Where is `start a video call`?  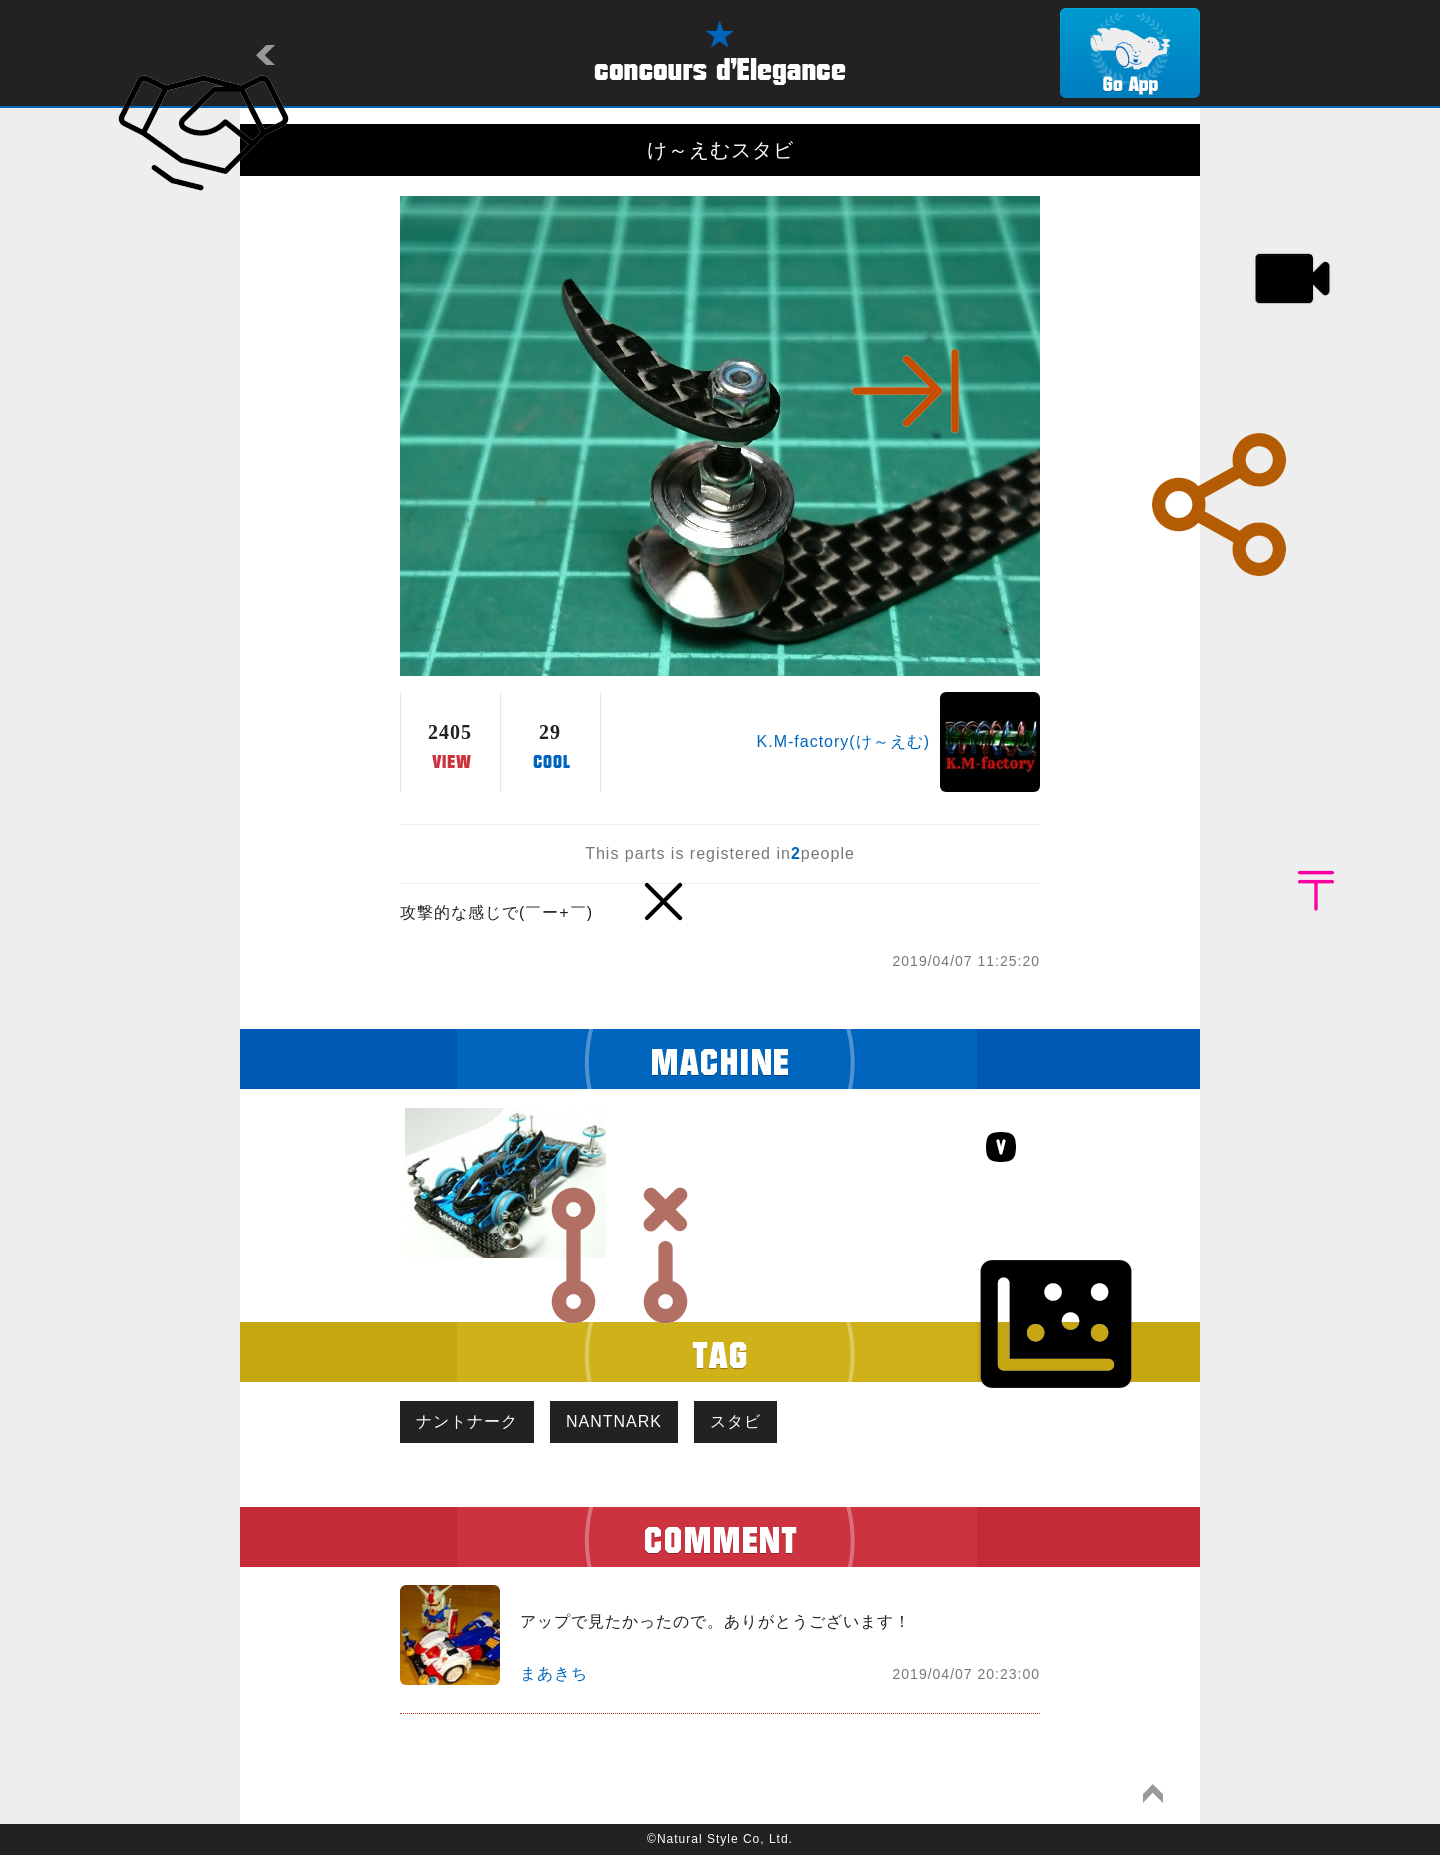 start a video call is located at coordinates (1292, 278).